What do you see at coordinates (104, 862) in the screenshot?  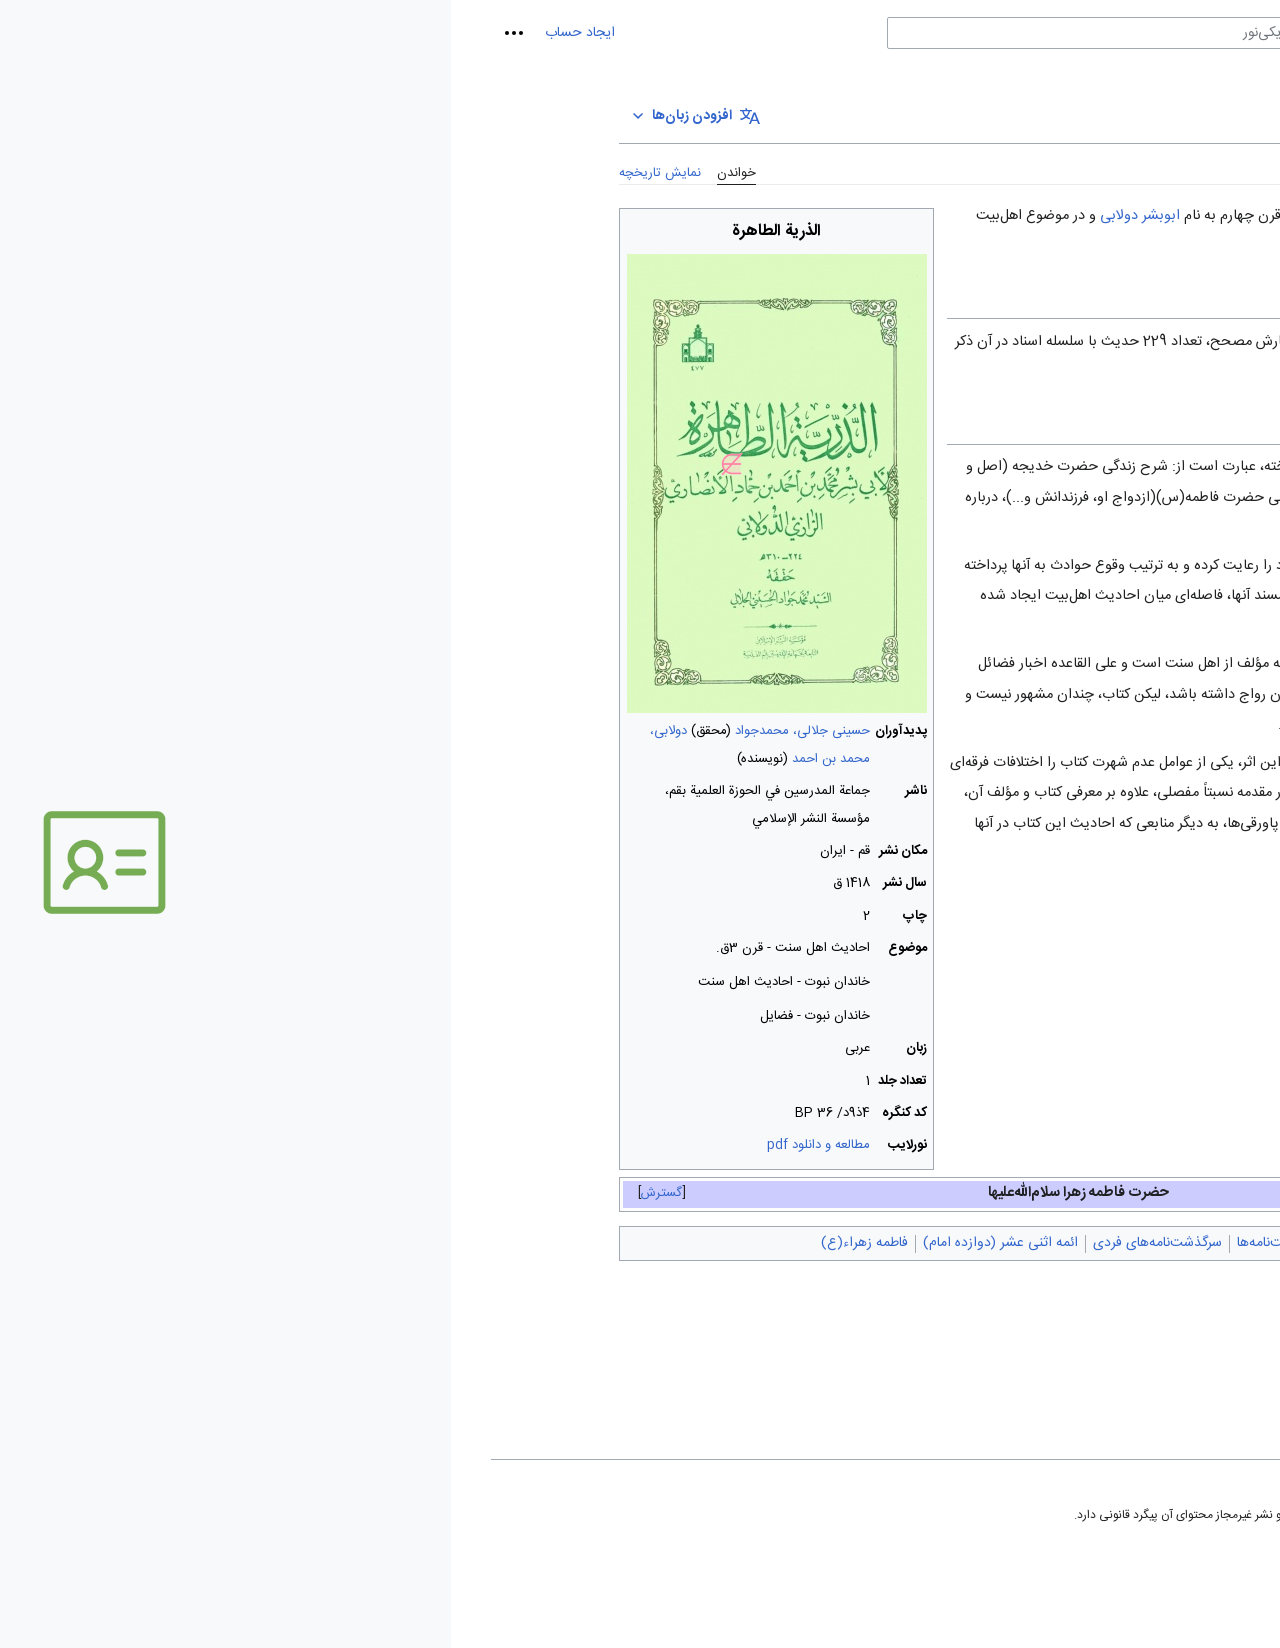 I see `view your profile or account information` at bounding box center [104, 862].